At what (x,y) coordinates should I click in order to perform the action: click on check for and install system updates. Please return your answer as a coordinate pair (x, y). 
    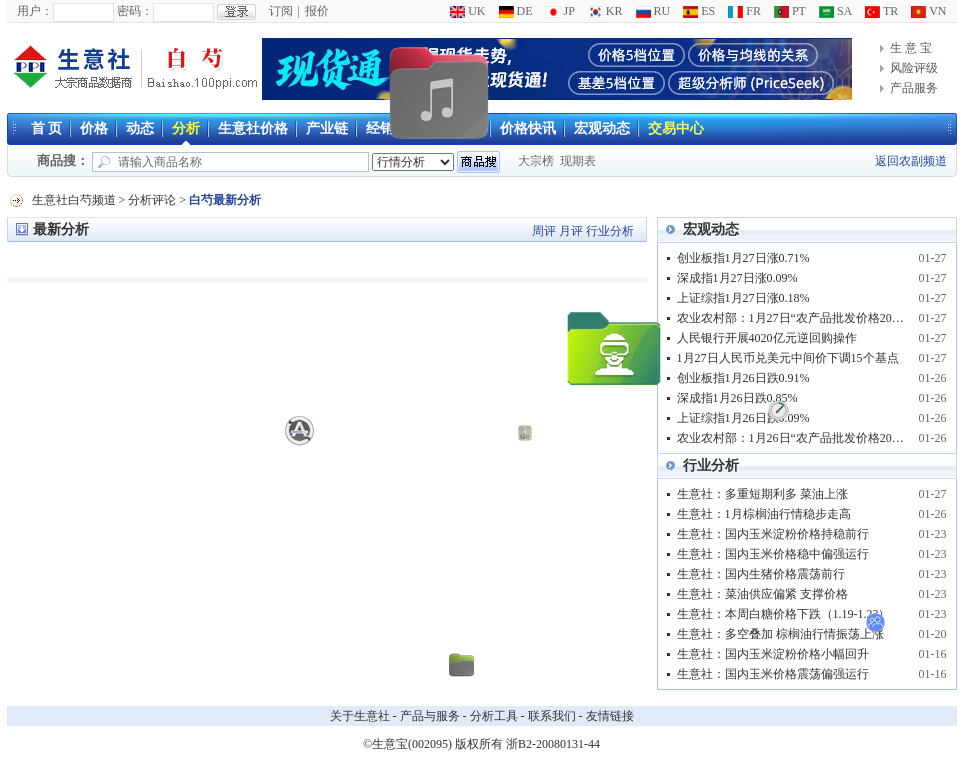
    Looking at the image, I should click on (299, 430).